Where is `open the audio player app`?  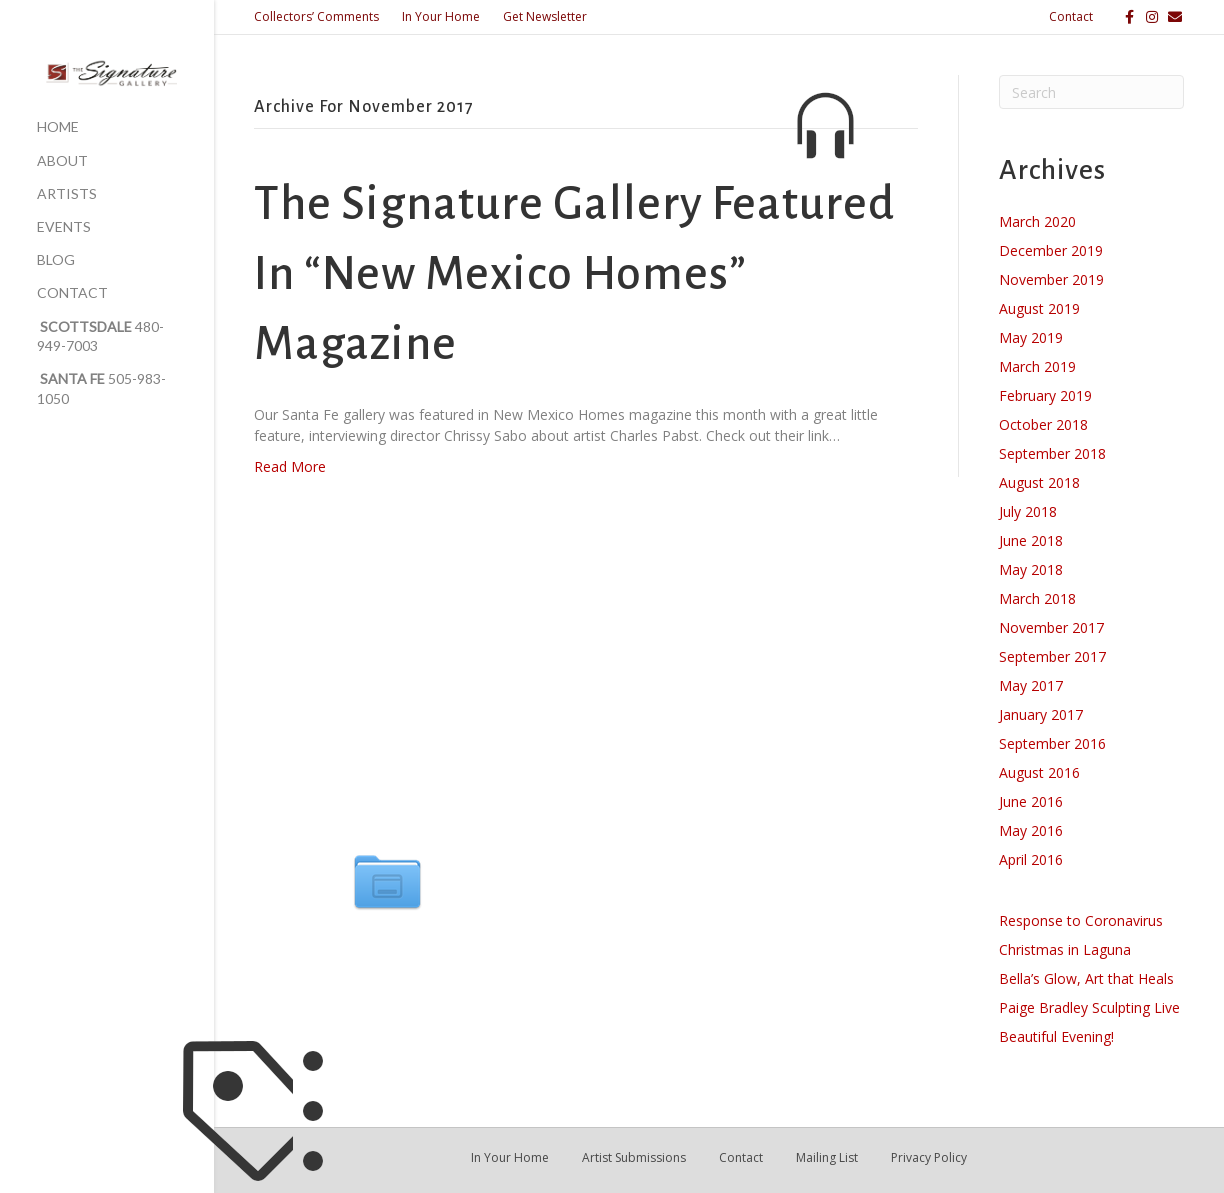 open the audio player app is located at coordinates (825, 125).